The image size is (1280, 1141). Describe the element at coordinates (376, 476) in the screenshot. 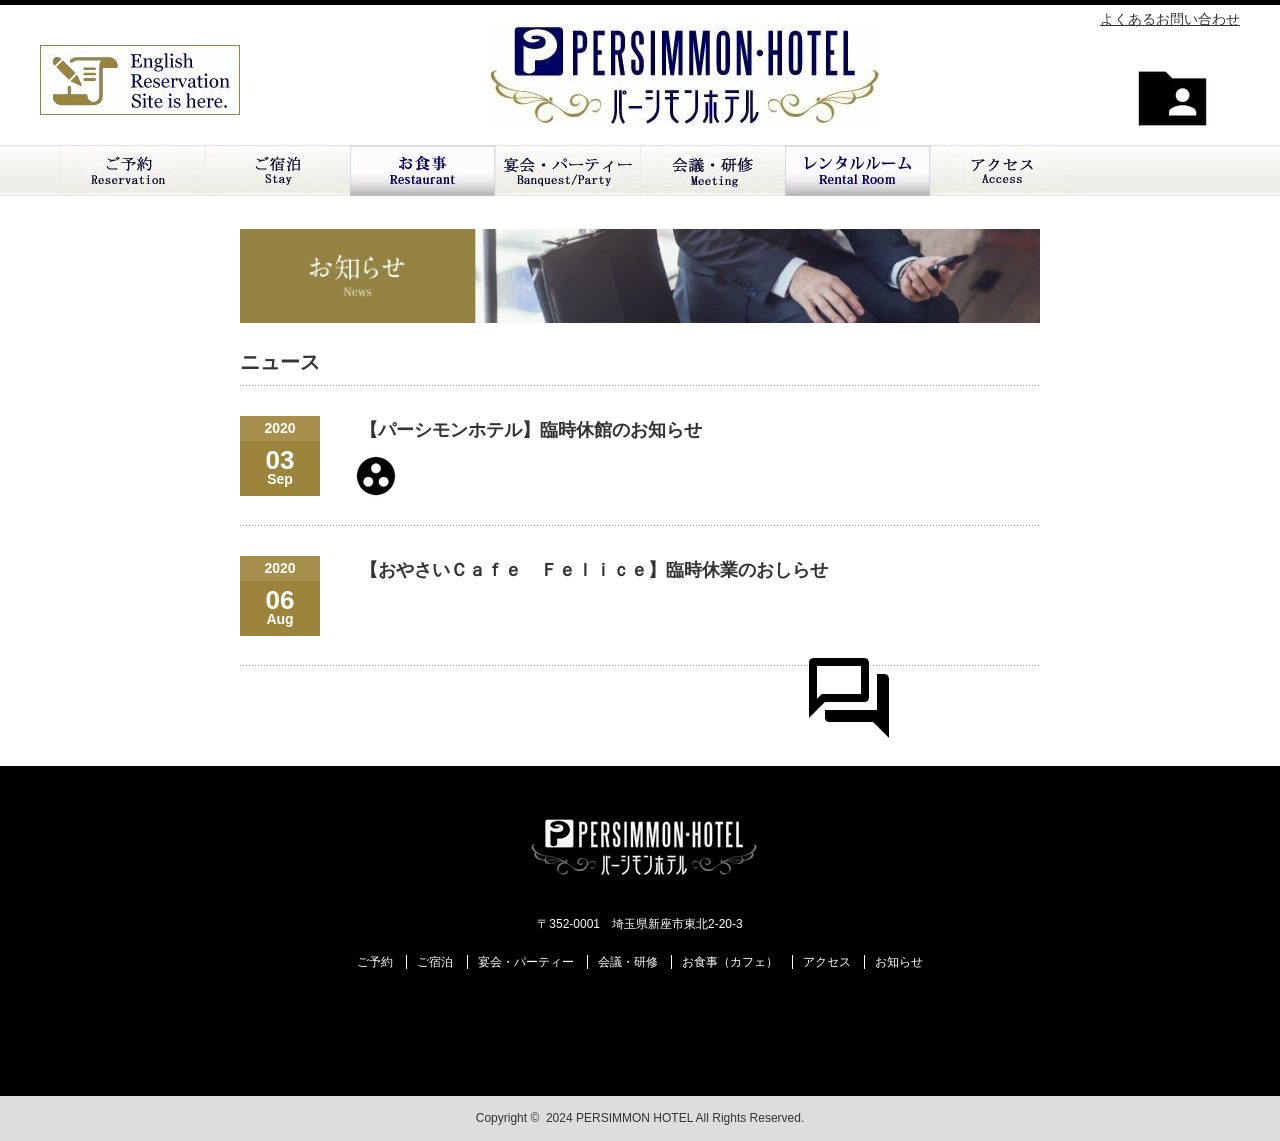

I see `view or manage group workspaces` at that location.